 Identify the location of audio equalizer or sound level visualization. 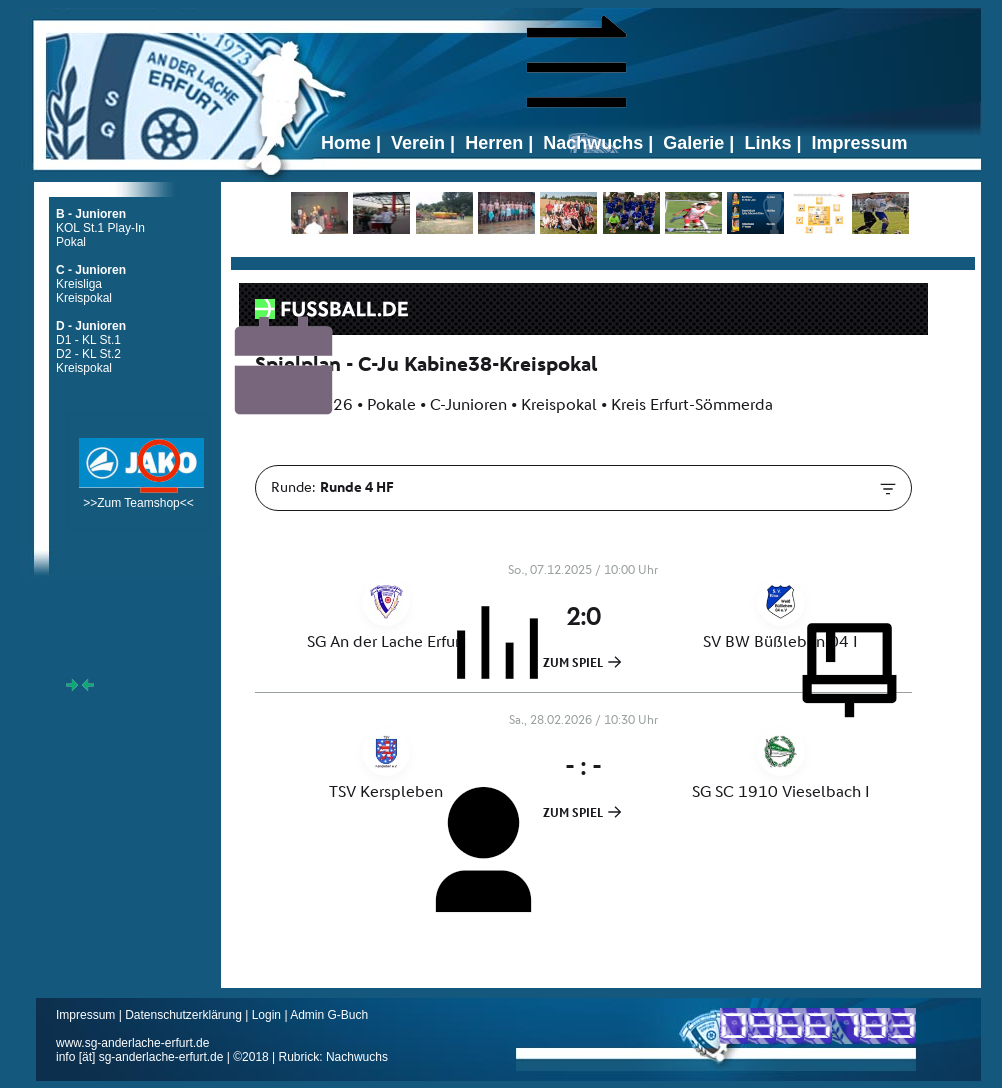
(497, 642).